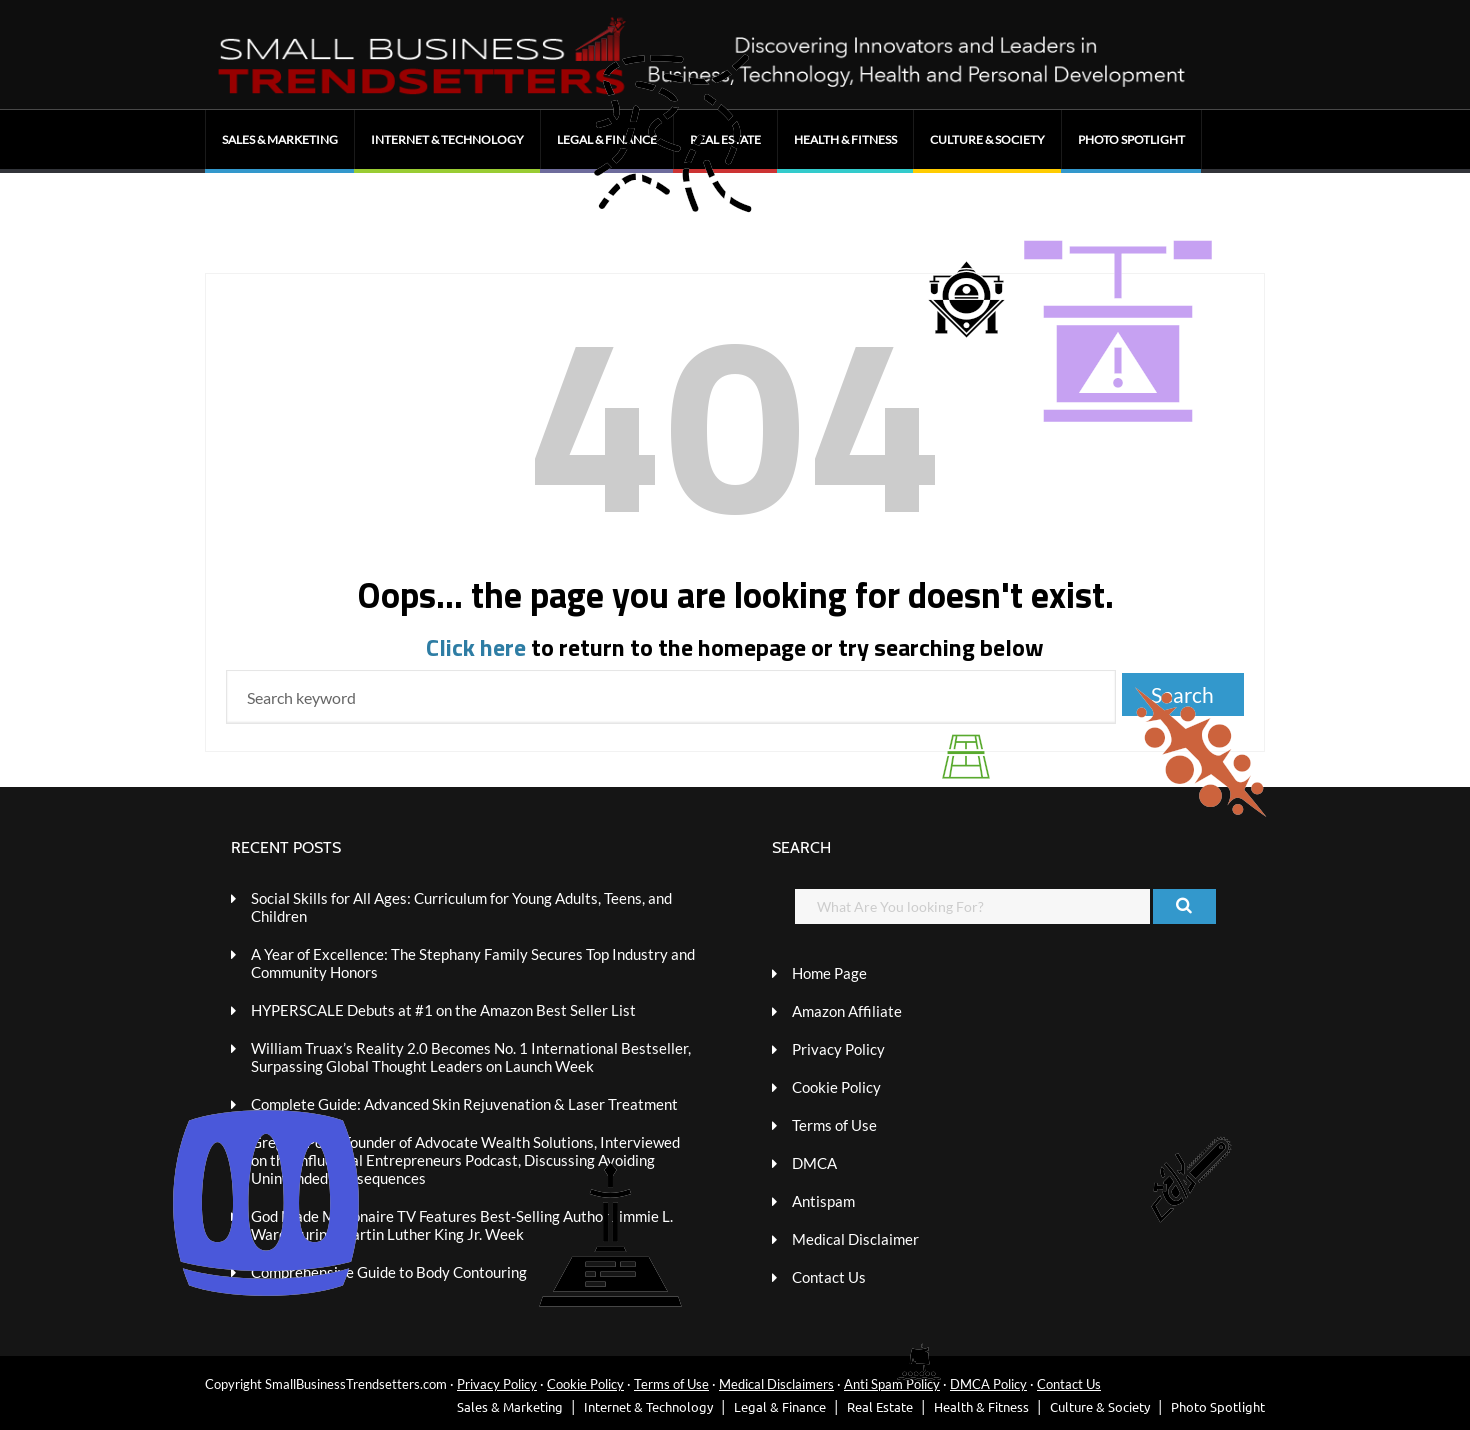  I want to click on indicates parasites or infection in a health/medical game, so click(672, 133).